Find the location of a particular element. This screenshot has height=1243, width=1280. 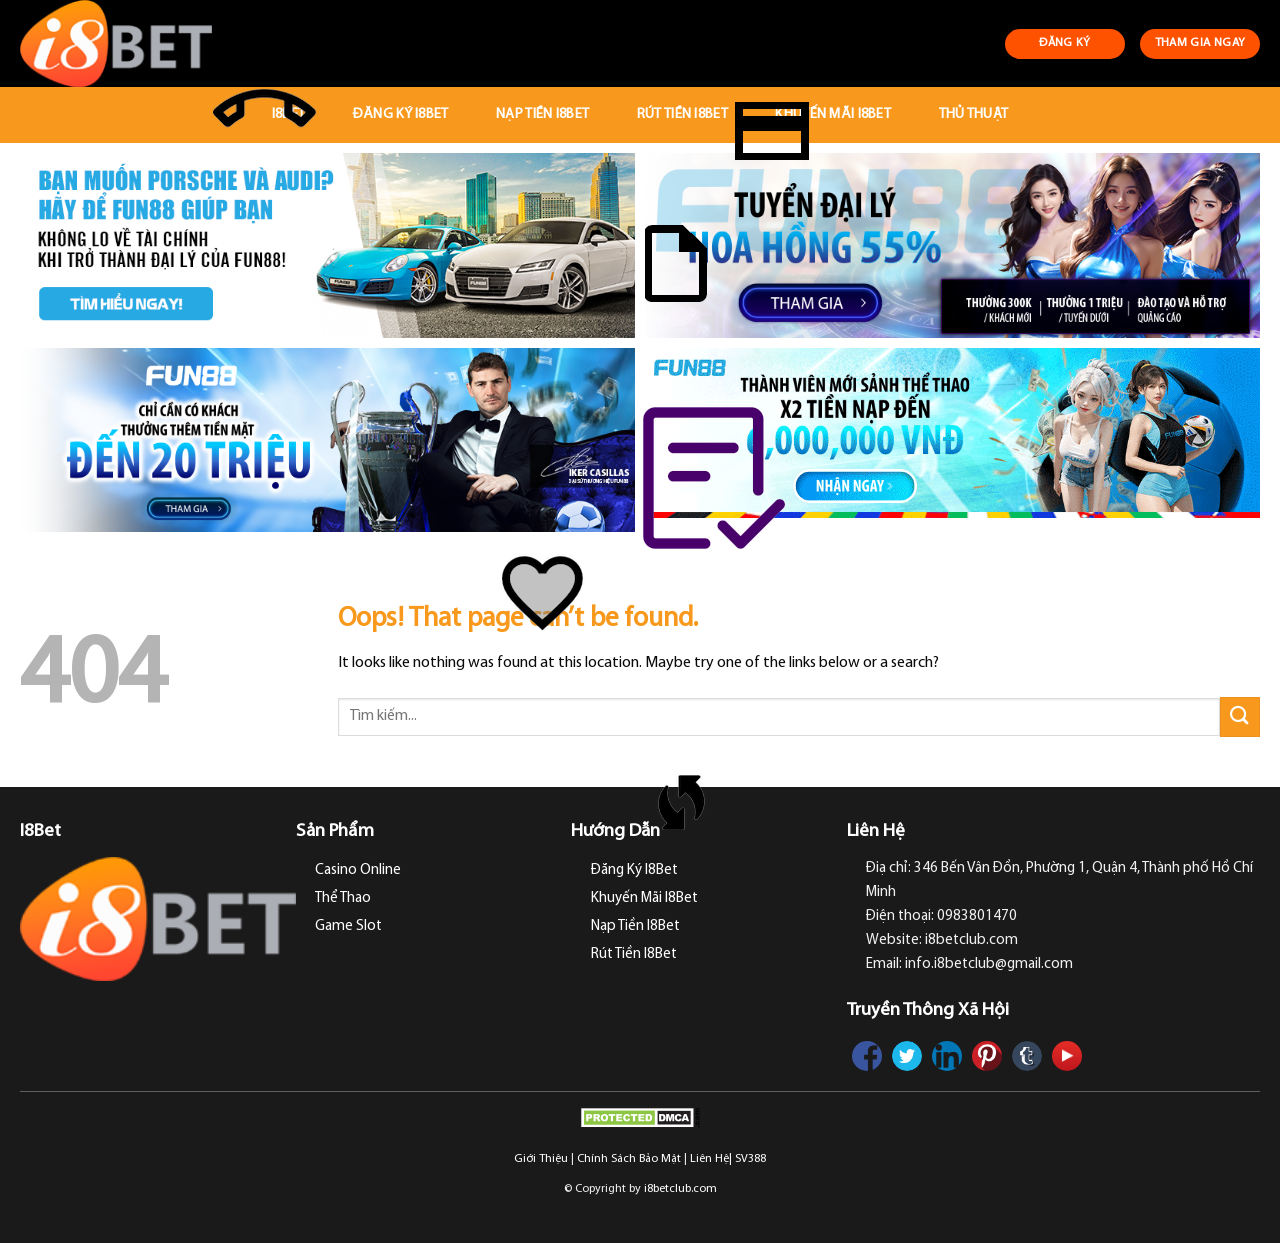

view or manage your task checklist is located at coordinates (714, 478).